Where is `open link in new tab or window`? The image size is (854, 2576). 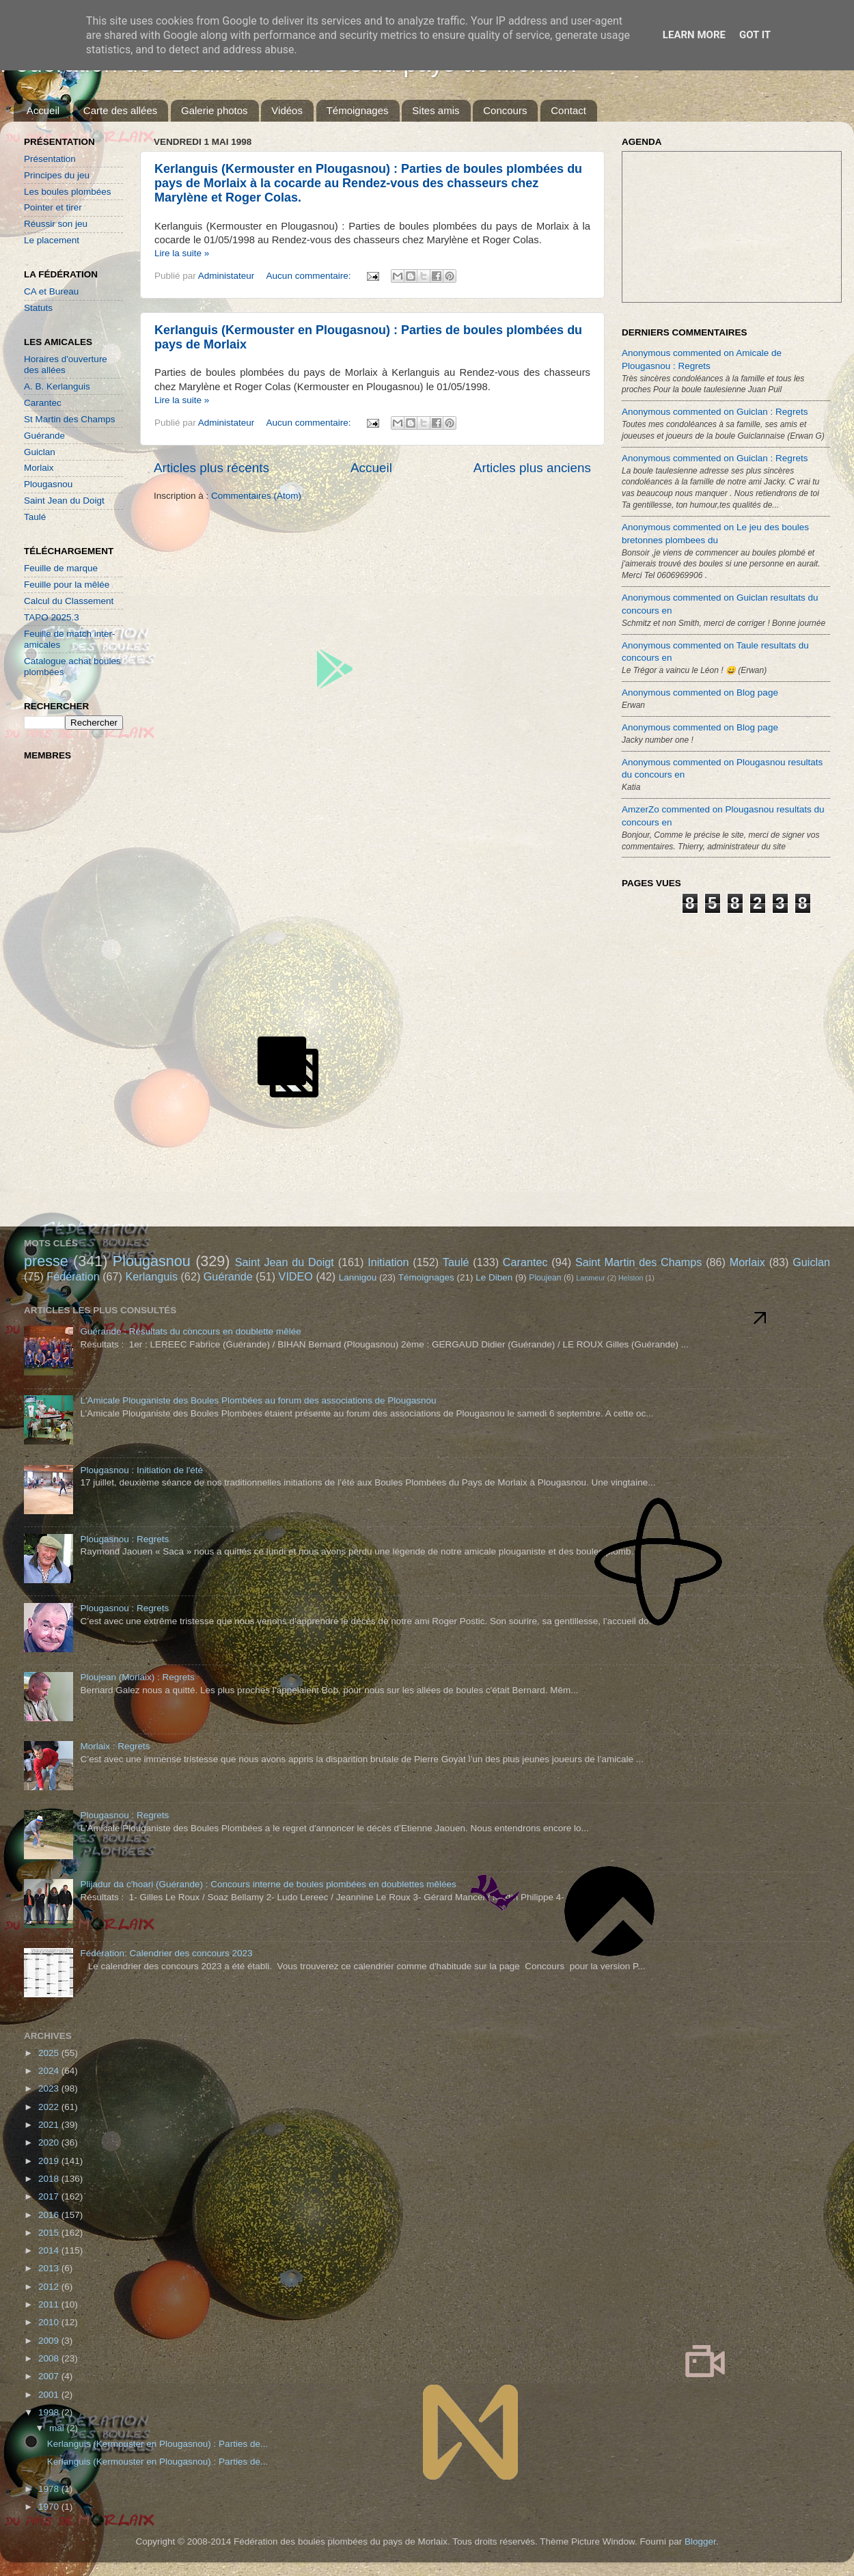 open link in new tab or window is located at coordinates (760, 1318).